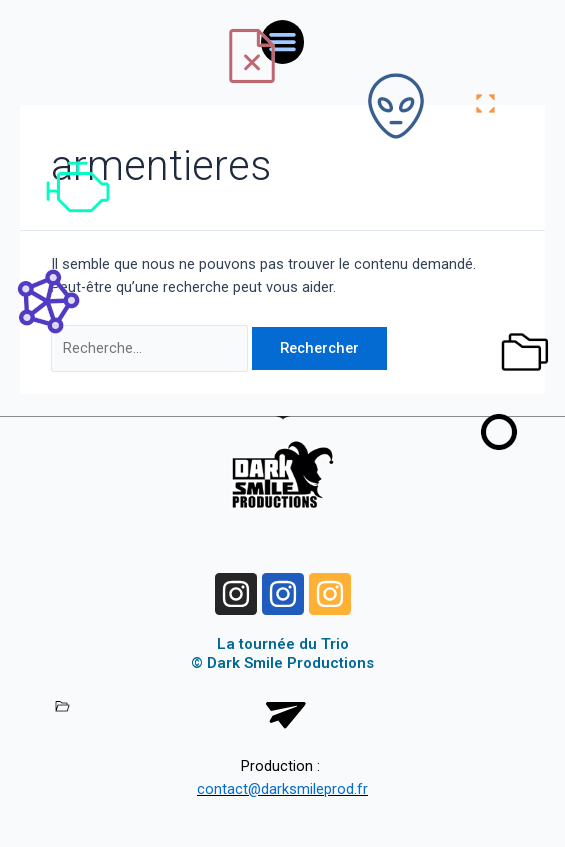 The width and height of the screenshot is (565, 847). What do you see at coordinates (62, 706) in the screenshot?
I see `open folder to view contents` at bounding box center [62, 706].